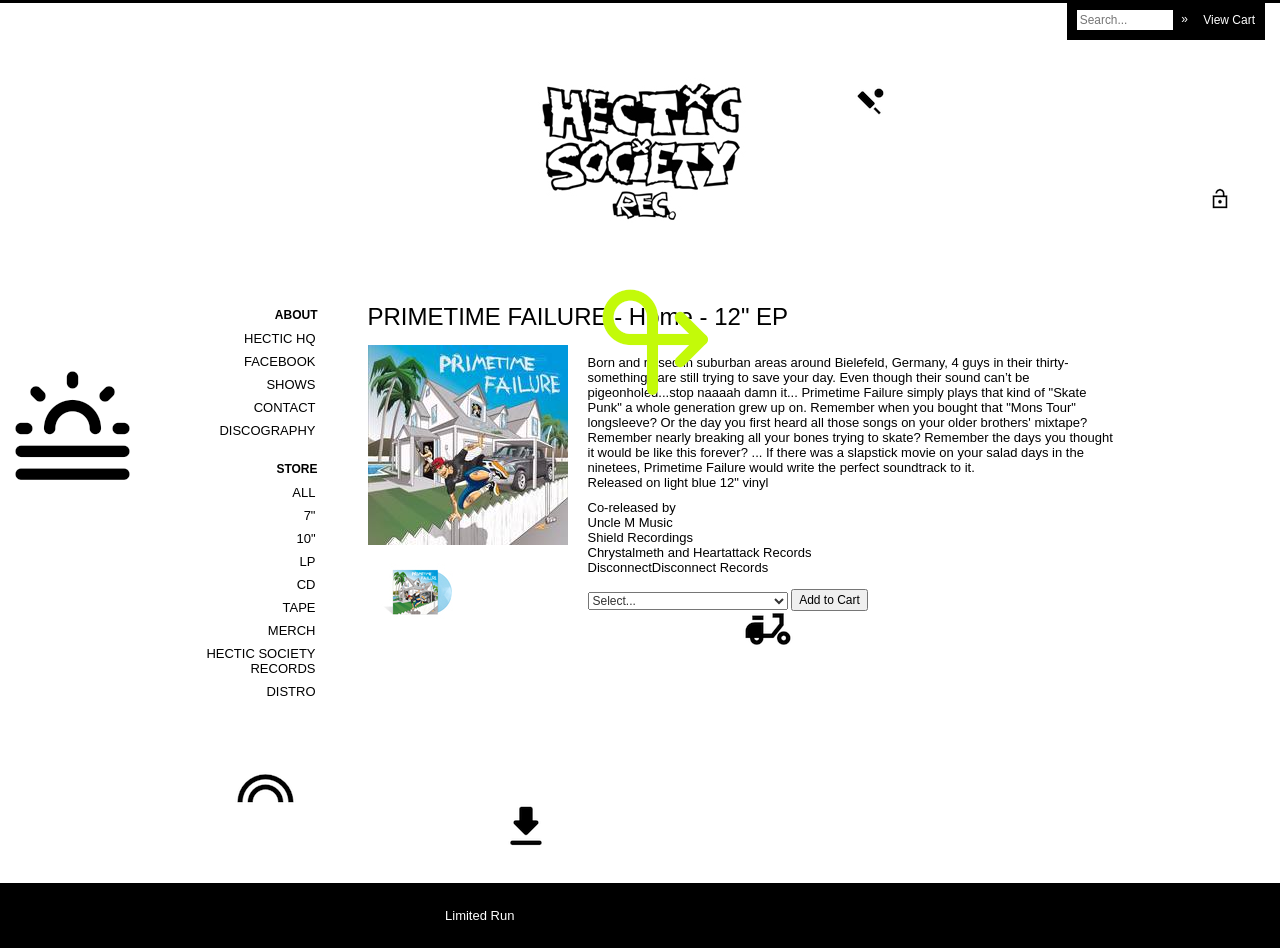 This screenshot has width=1280, height=948. What do you see at coordinates (72, 428) in the screenshot?
I see `indicates hazy or foggy weather conditions` at bounding box center [72, 428].